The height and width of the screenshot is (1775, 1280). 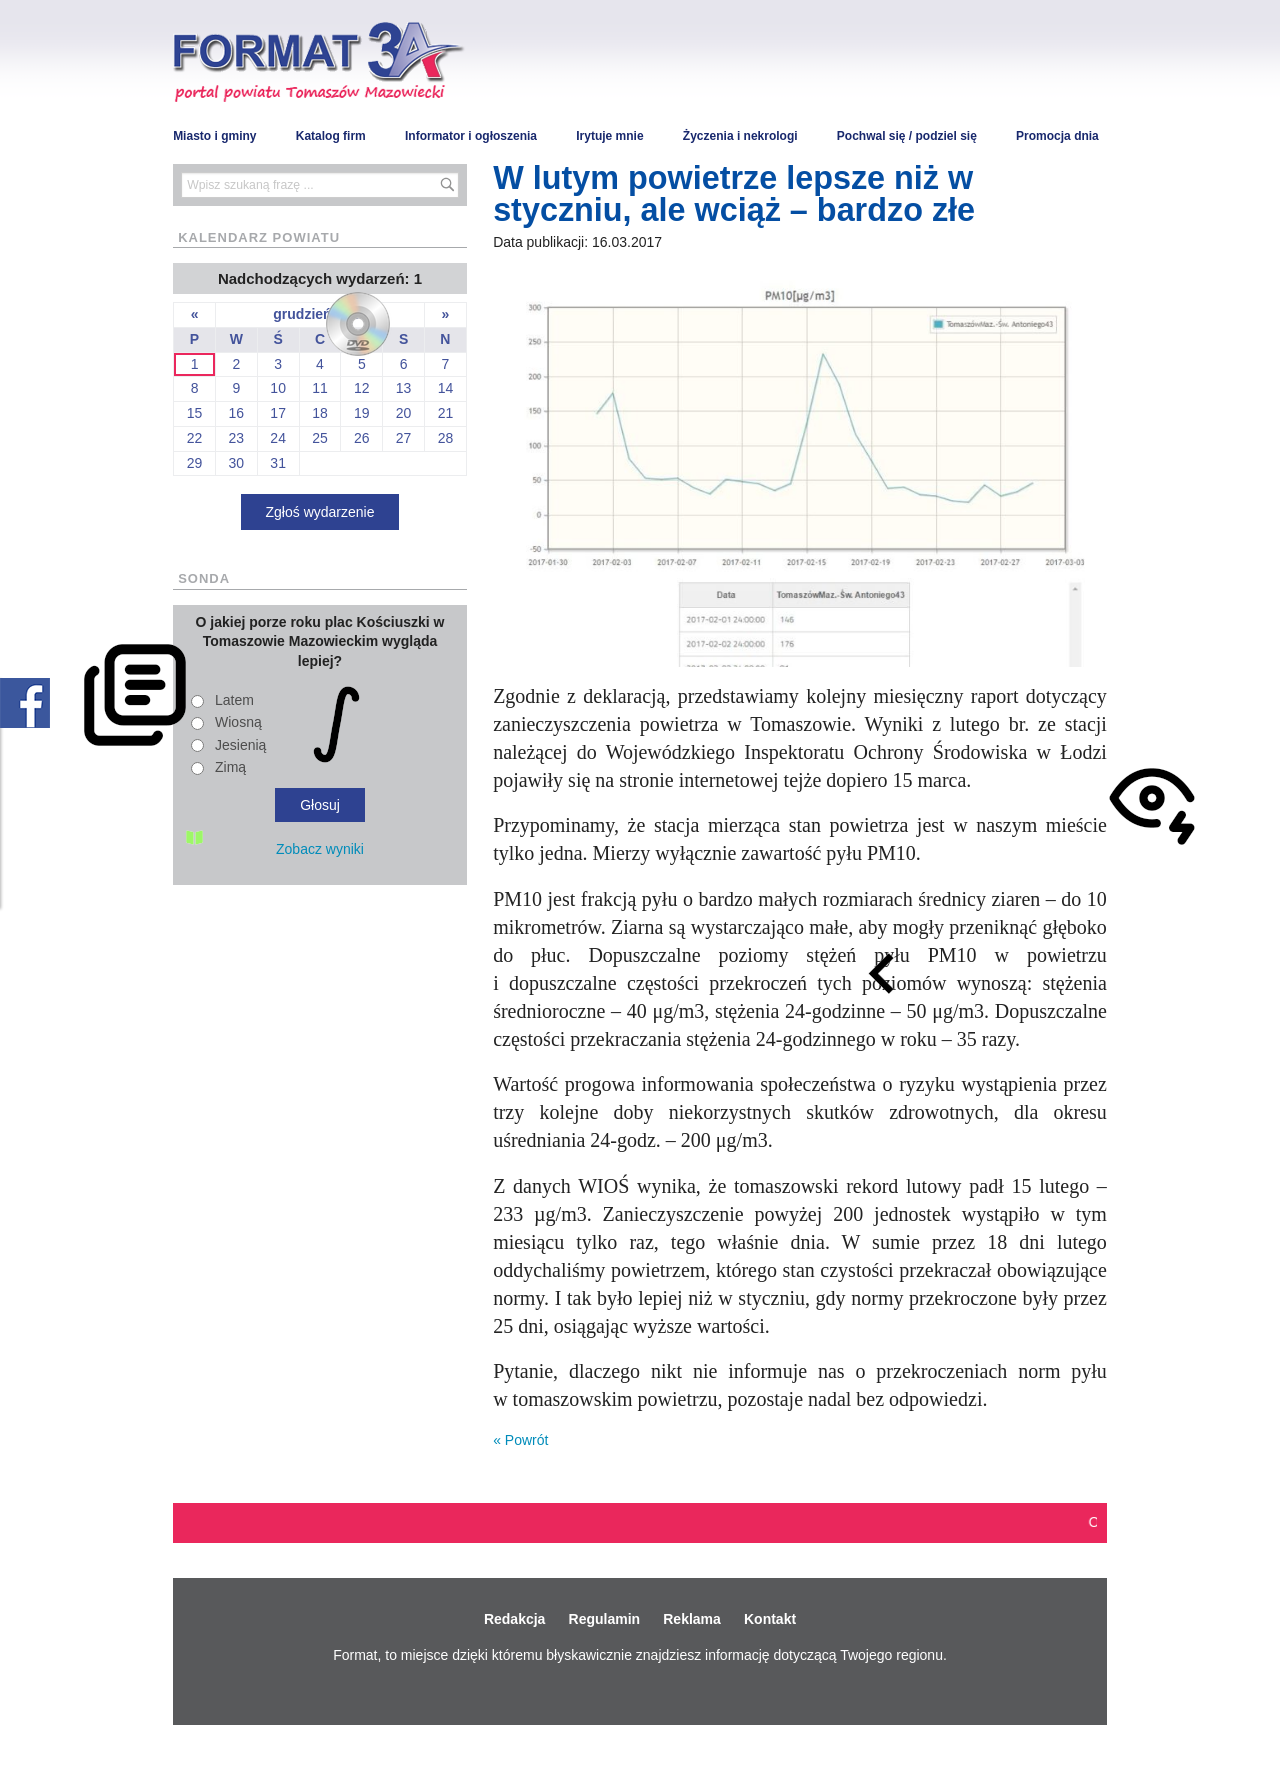 I want to click on indicates a DVD disc or optical media, so click(x=358, y=324).